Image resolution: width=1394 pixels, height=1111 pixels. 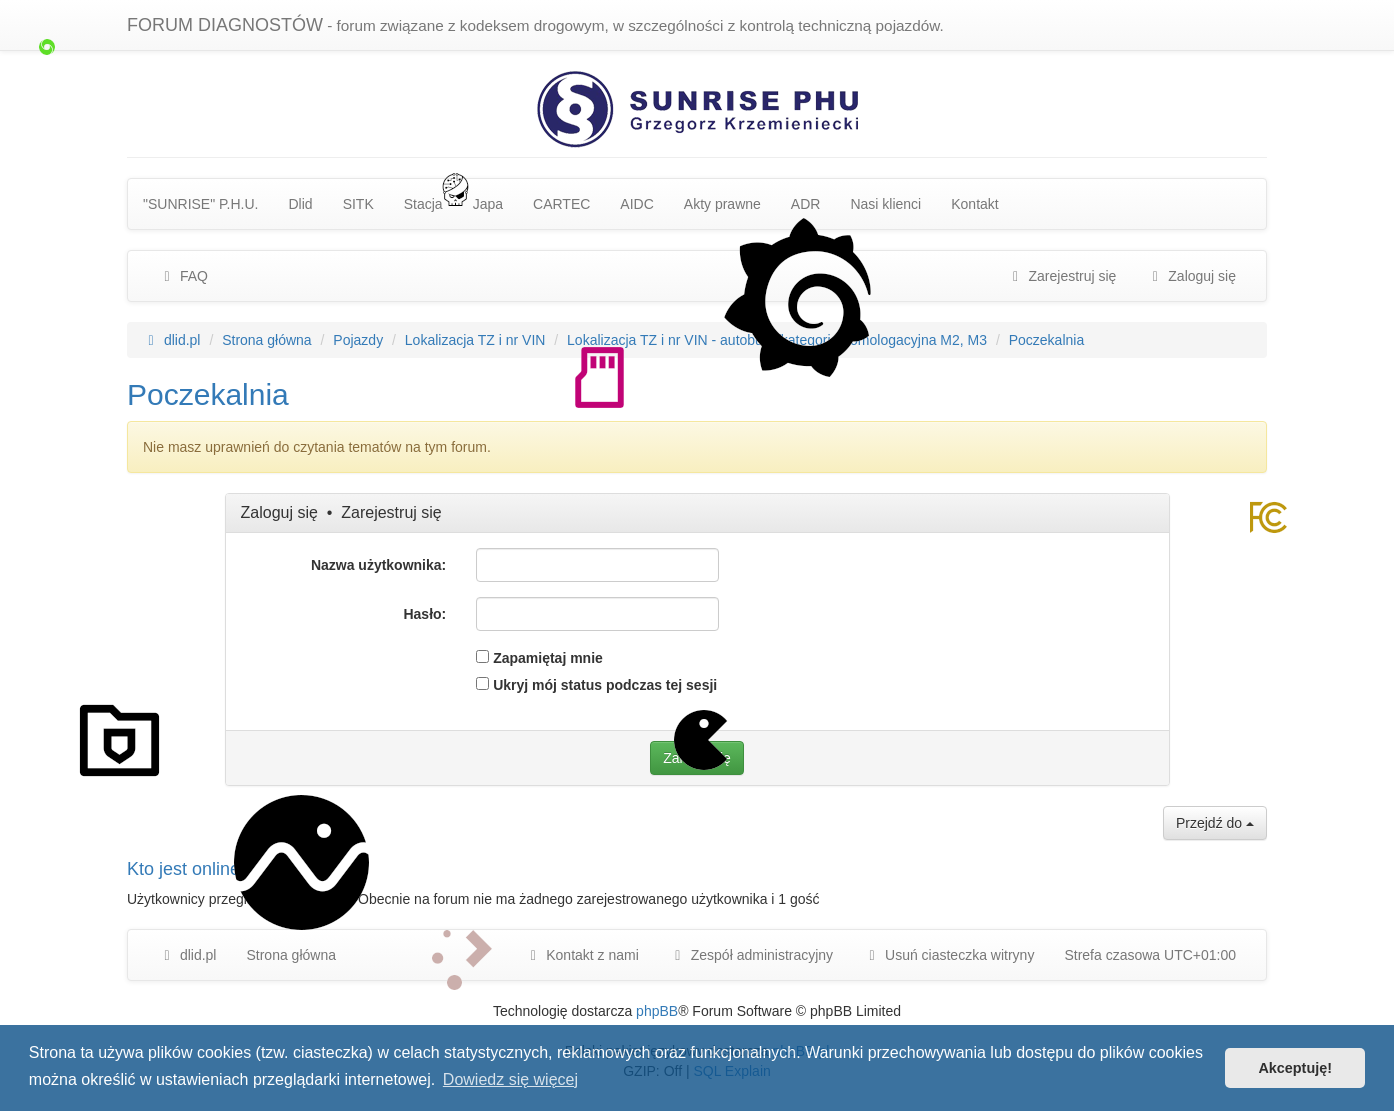 What do you see at coordinates (704, 740) in the screenshot?
I see `open games or gaming section` at bounding box center [704, 740].